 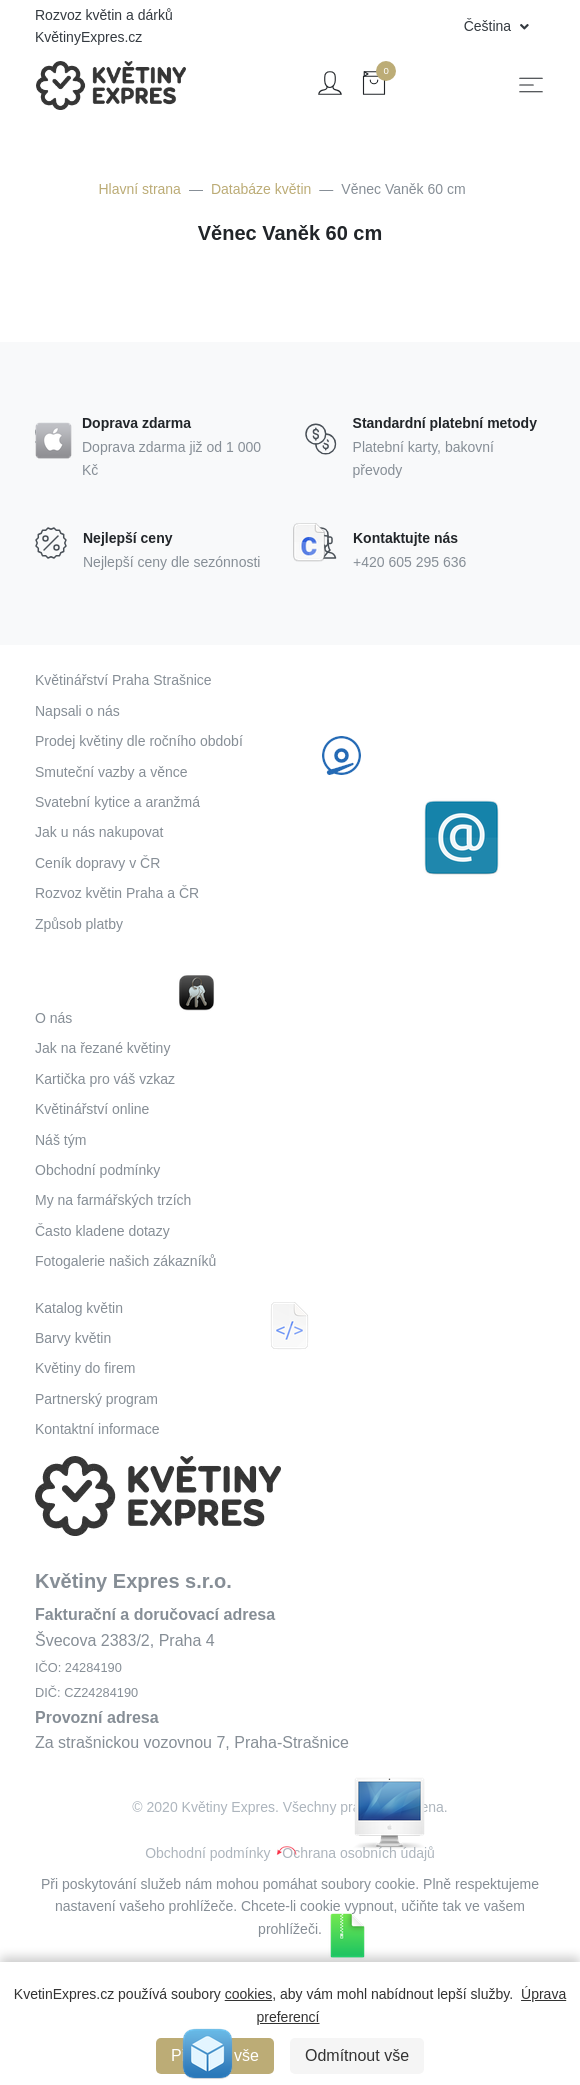 I want to click on a C programming language source file, so click(x=309, y=542).